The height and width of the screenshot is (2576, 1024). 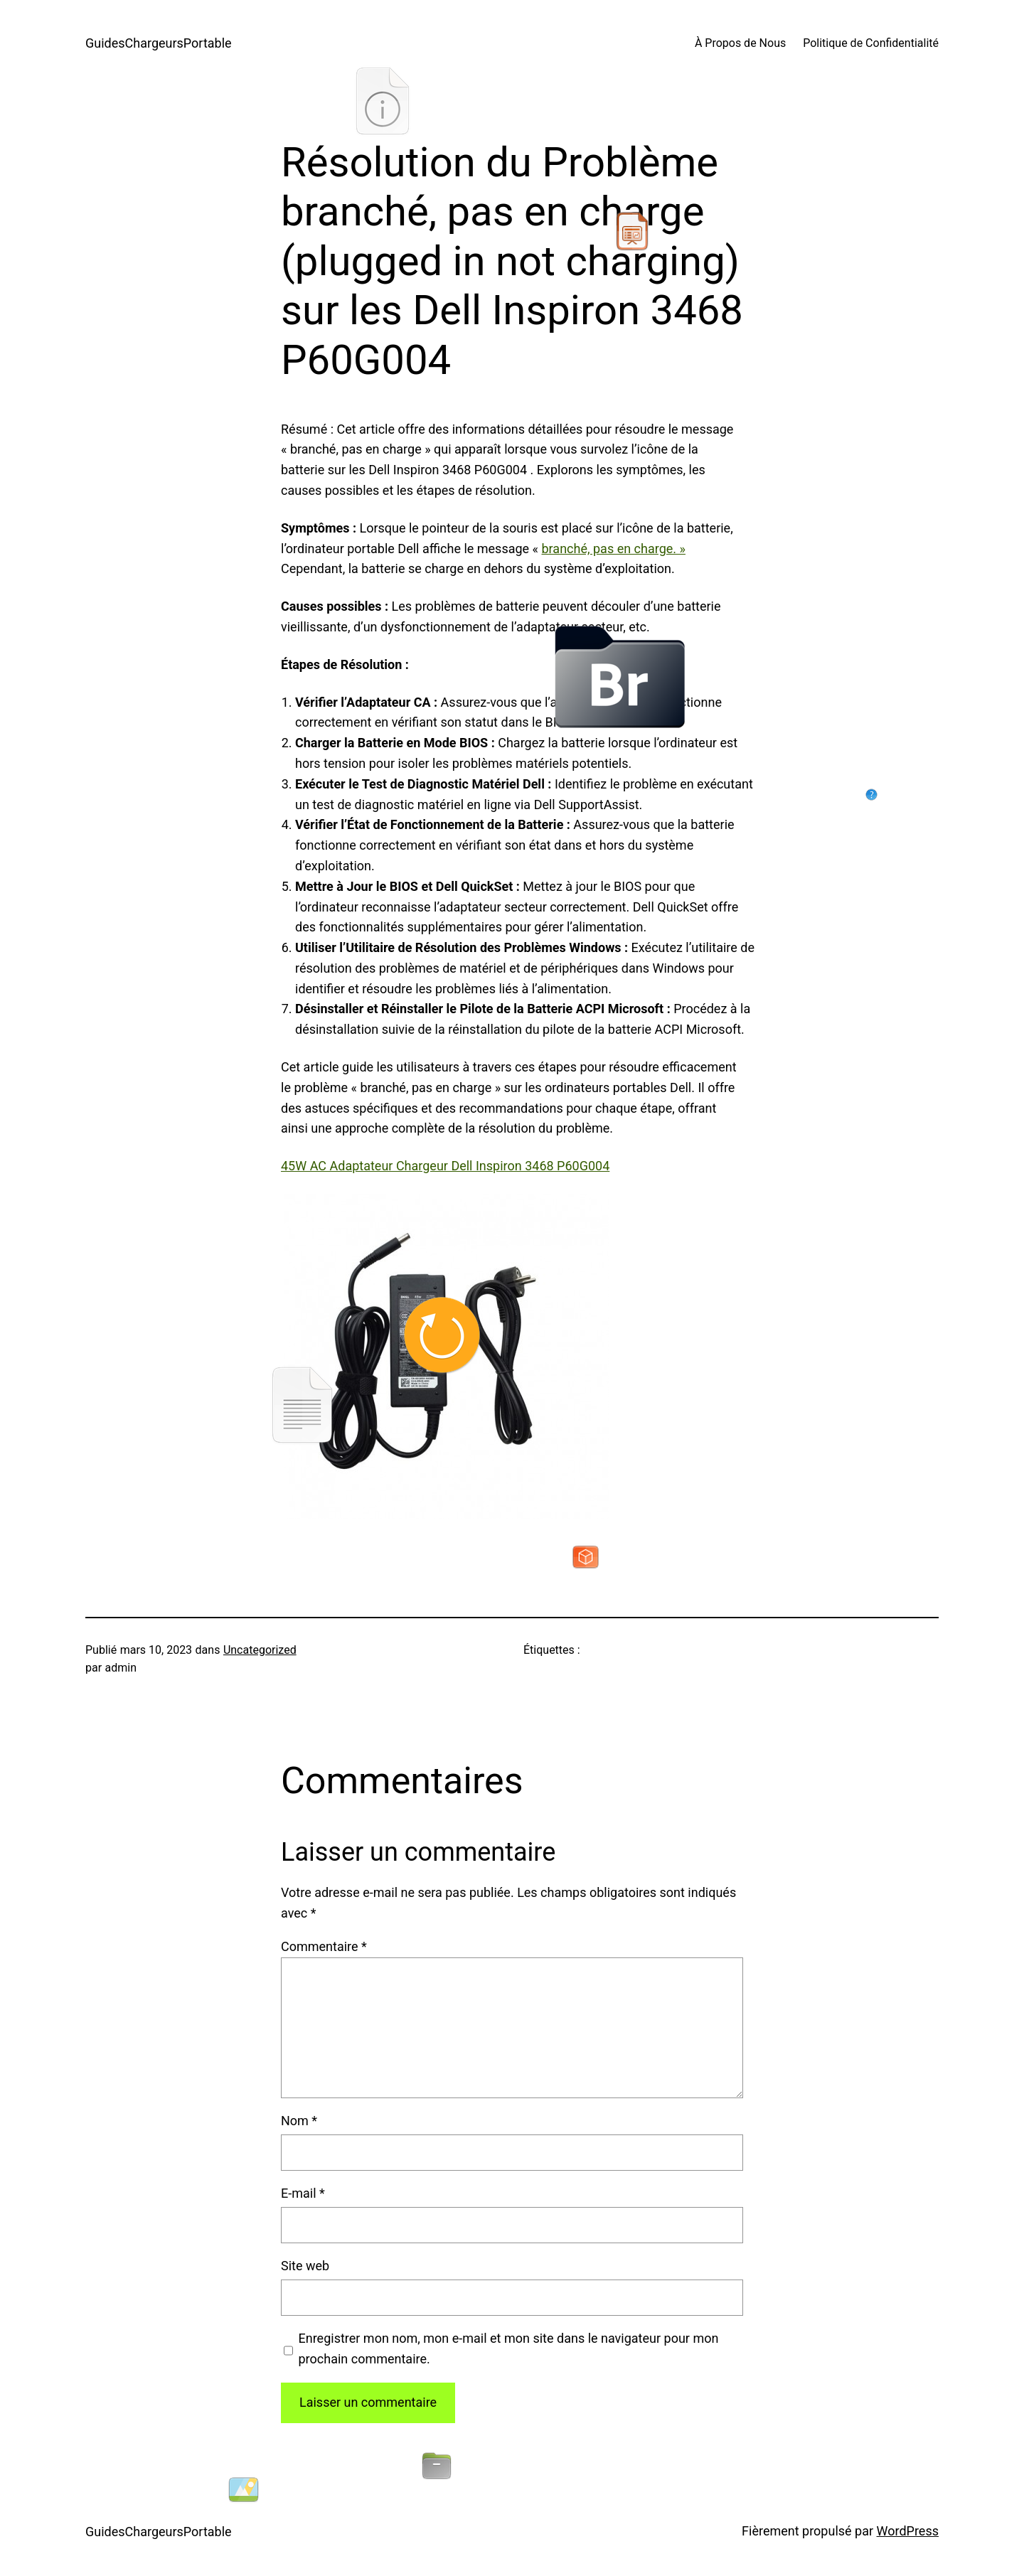 What do you see at coordinates (632, 231) in the screenshot?
I see `libreoffice impress presentation template file` at bounding box center [632, 231].